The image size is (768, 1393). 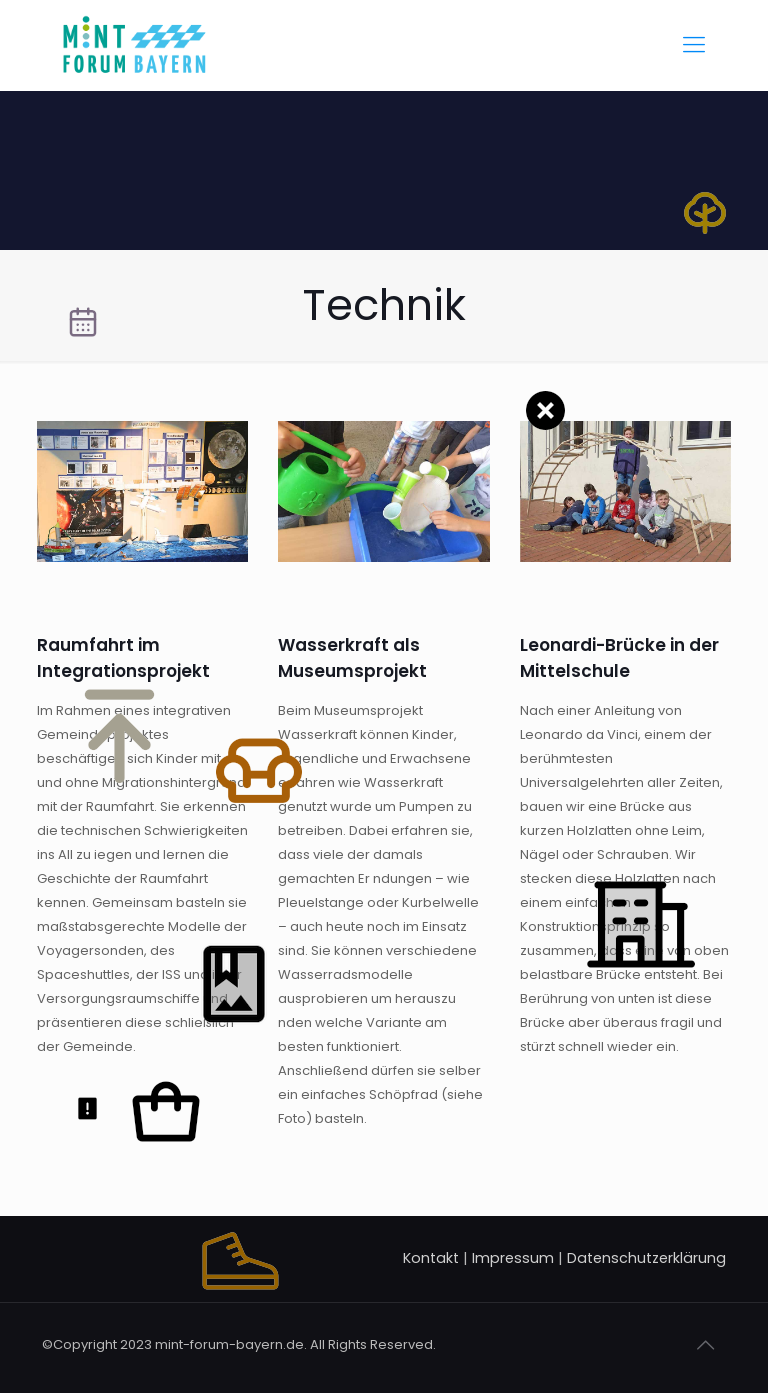 I want to click on access nature or outdoor-related content, so click(x=705, y=213).